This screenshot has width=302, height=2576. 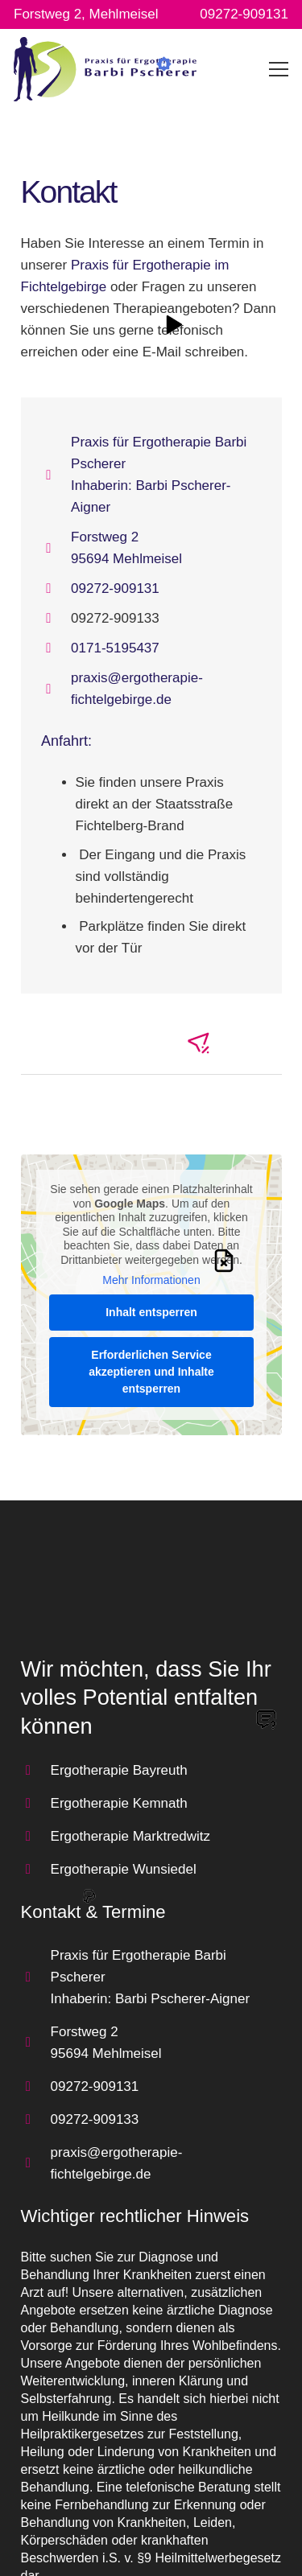 I want to click on pay with paypal, so click(x=89, y=1896).